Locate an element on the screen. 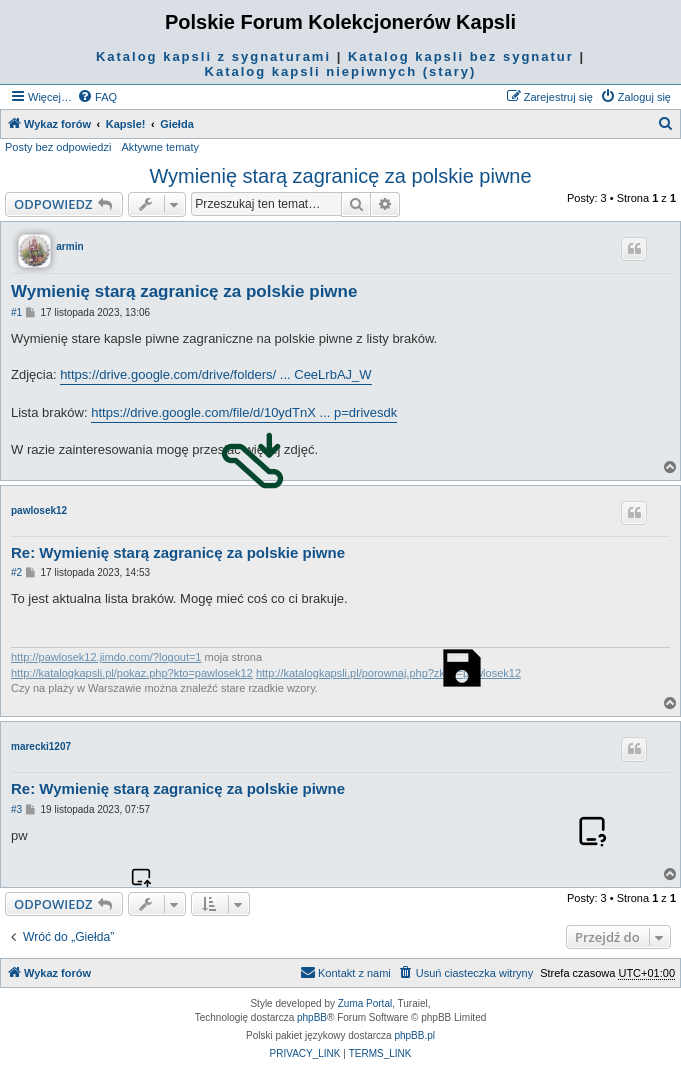 The image size is (681, 1073). save current file or document is located at coordinates (462, 668).